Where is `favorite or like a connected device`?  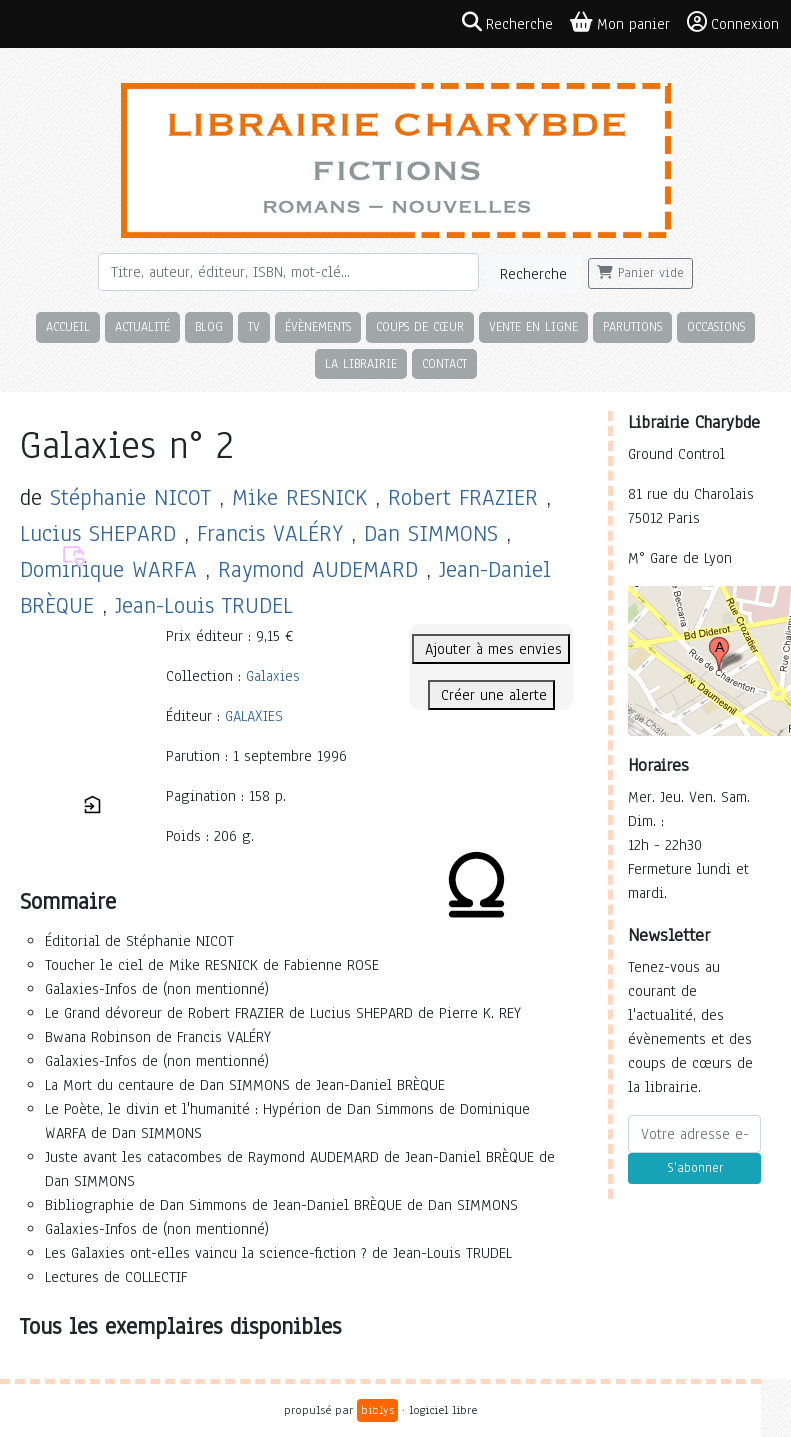 favorite or like a connected device is located at coordinates (73, 555).